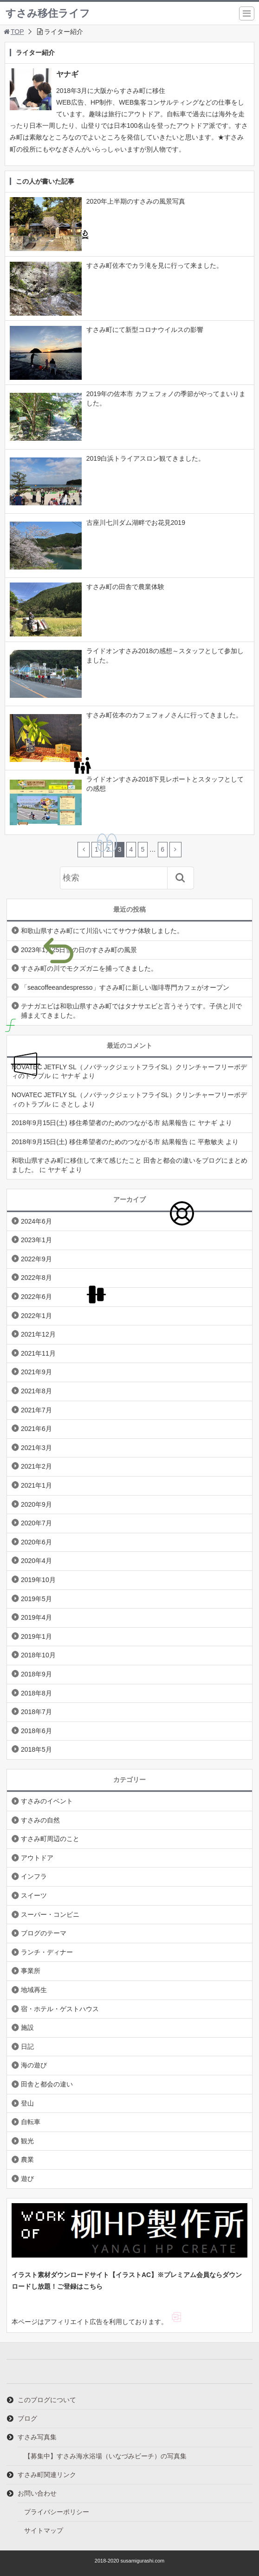 The width and height of the screenshot is (259, 2576). Describe the element at coordinates (96, 1294) in the screenshot. I see `align selected objects to vertical center` at that location.